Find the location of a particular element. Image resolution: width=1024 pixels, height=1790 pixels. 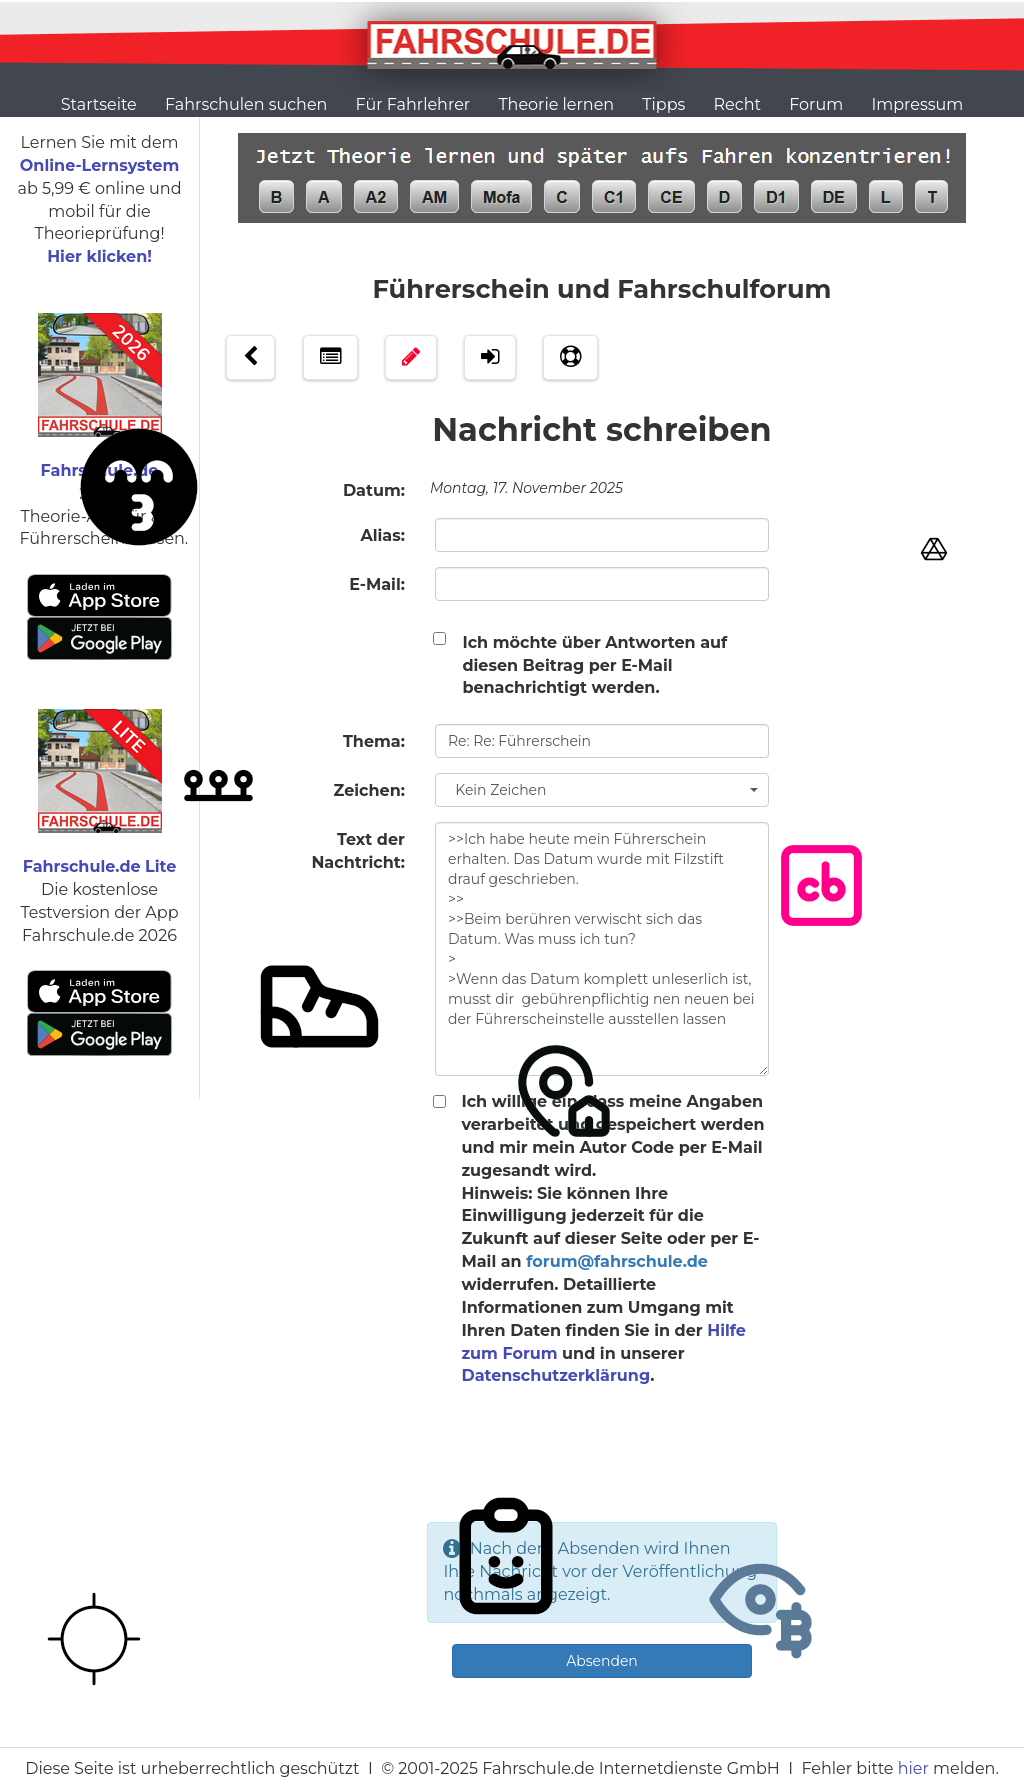

open Google Drive is located at coordinates (934, 550).